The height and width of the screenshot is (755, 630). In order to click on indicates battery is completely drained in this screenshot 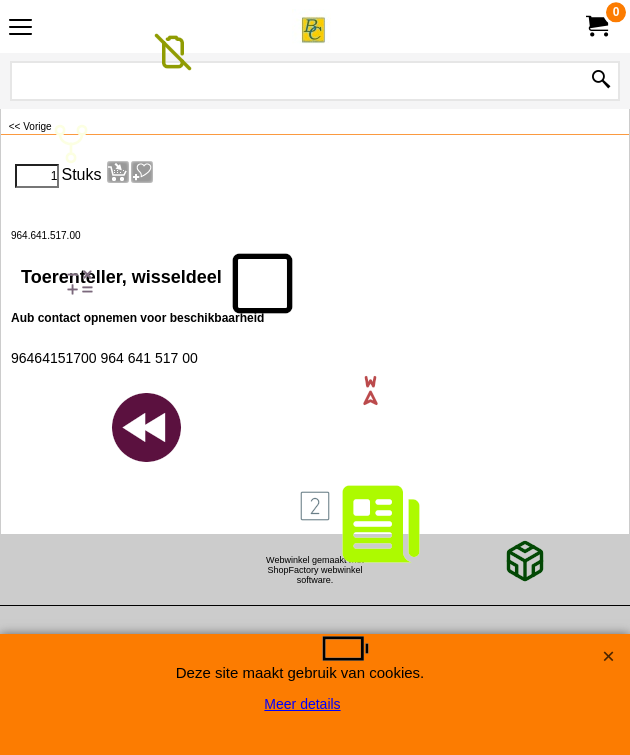, I will do `click(345, 648)`.